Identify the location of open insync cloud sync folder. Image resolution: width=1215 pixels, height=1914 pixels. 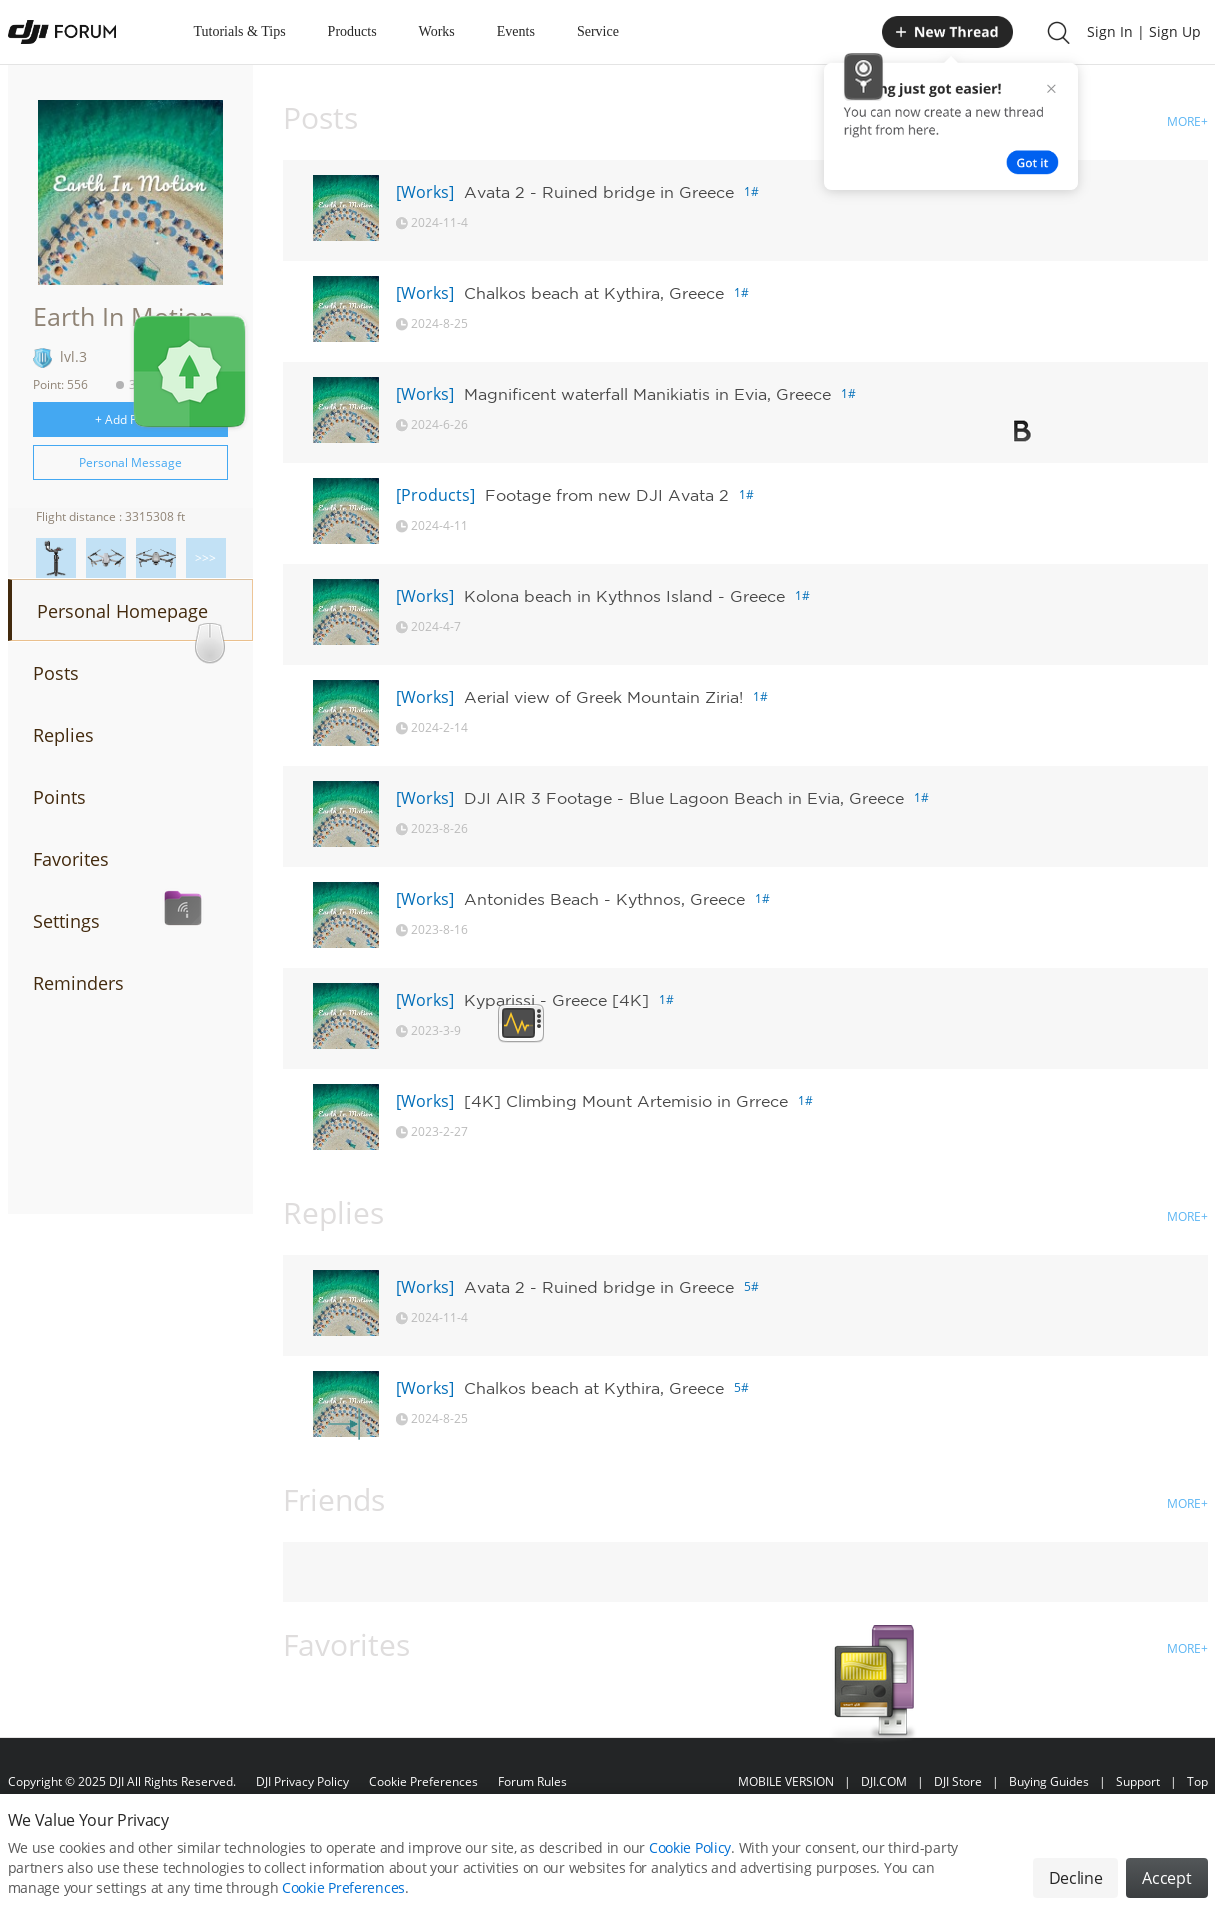
(183, 908).